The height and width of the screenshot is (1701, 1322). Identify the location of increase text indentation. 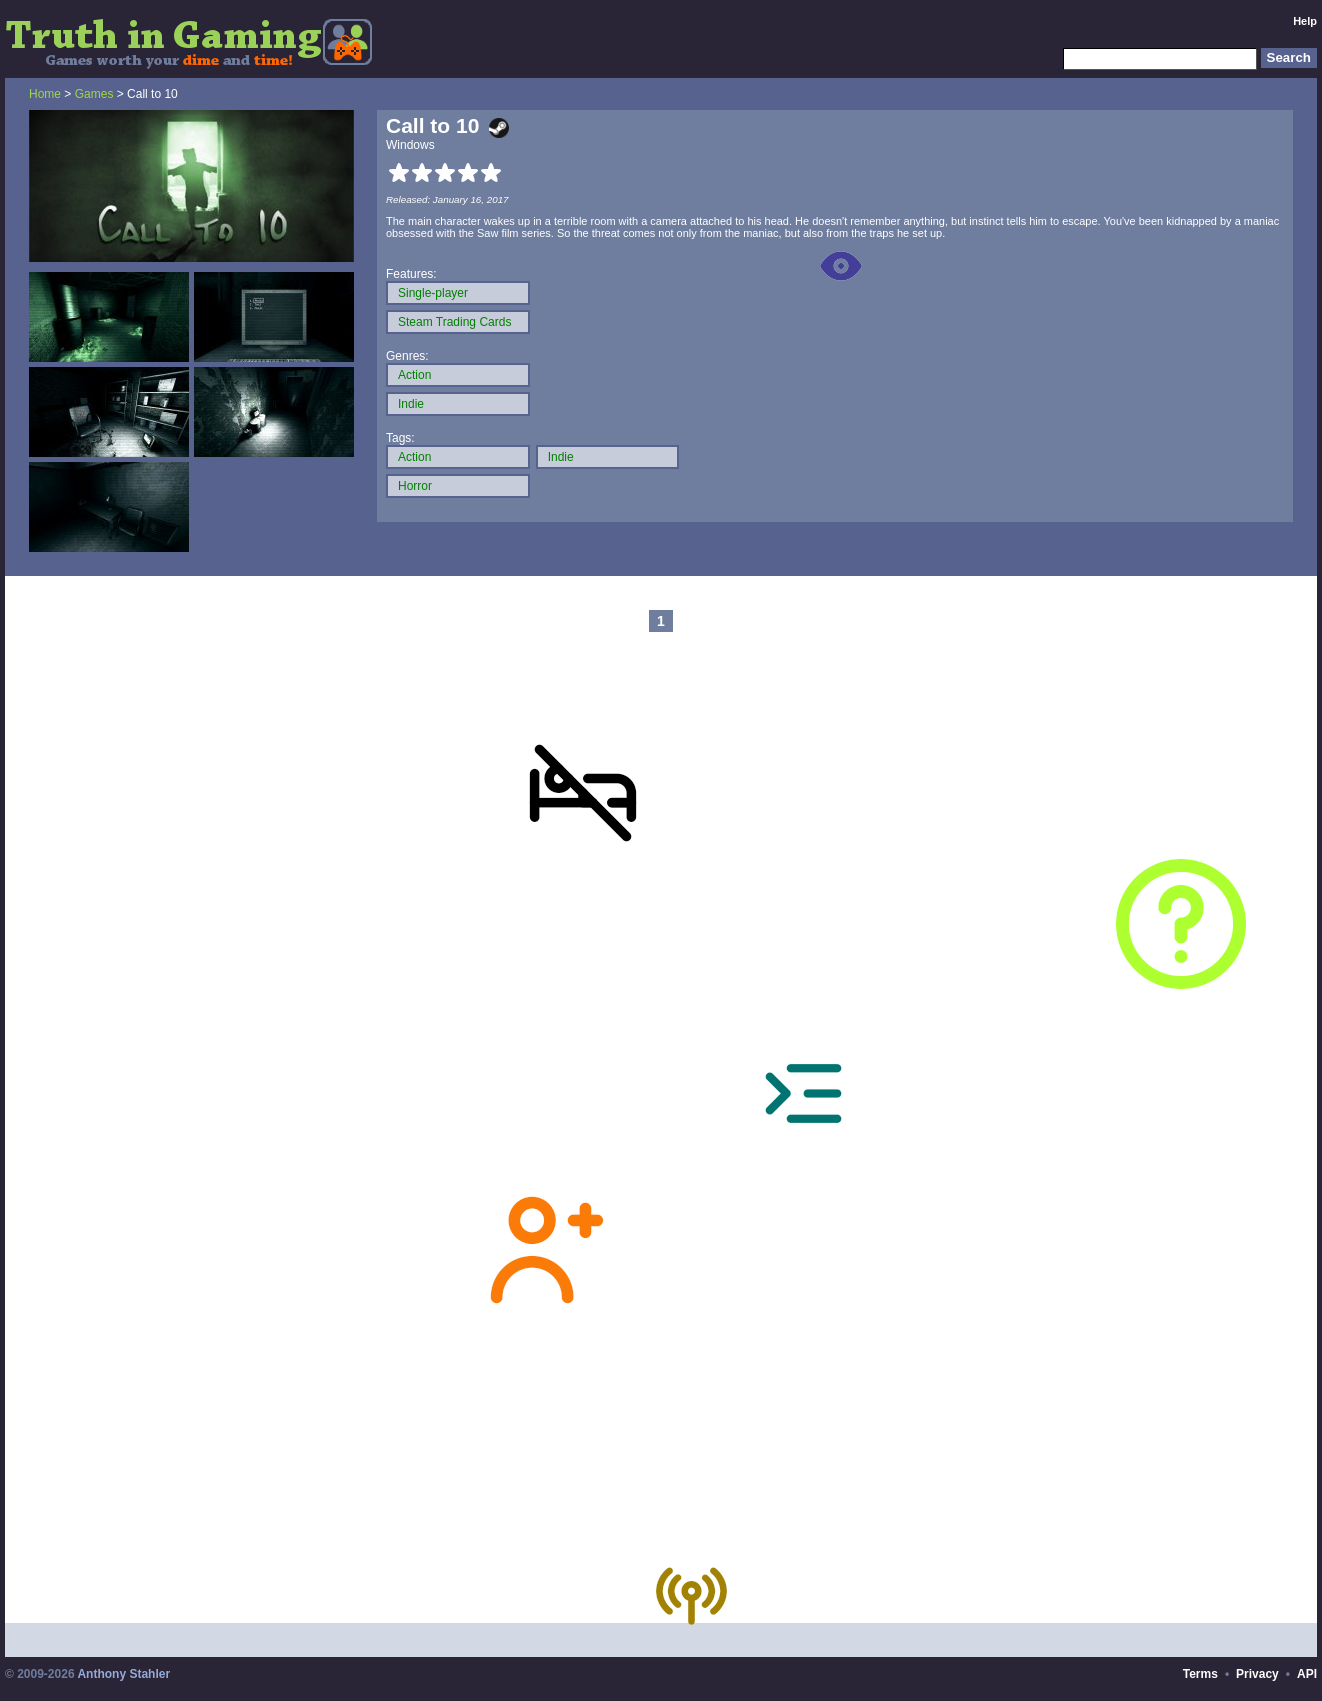
(803, 1093).